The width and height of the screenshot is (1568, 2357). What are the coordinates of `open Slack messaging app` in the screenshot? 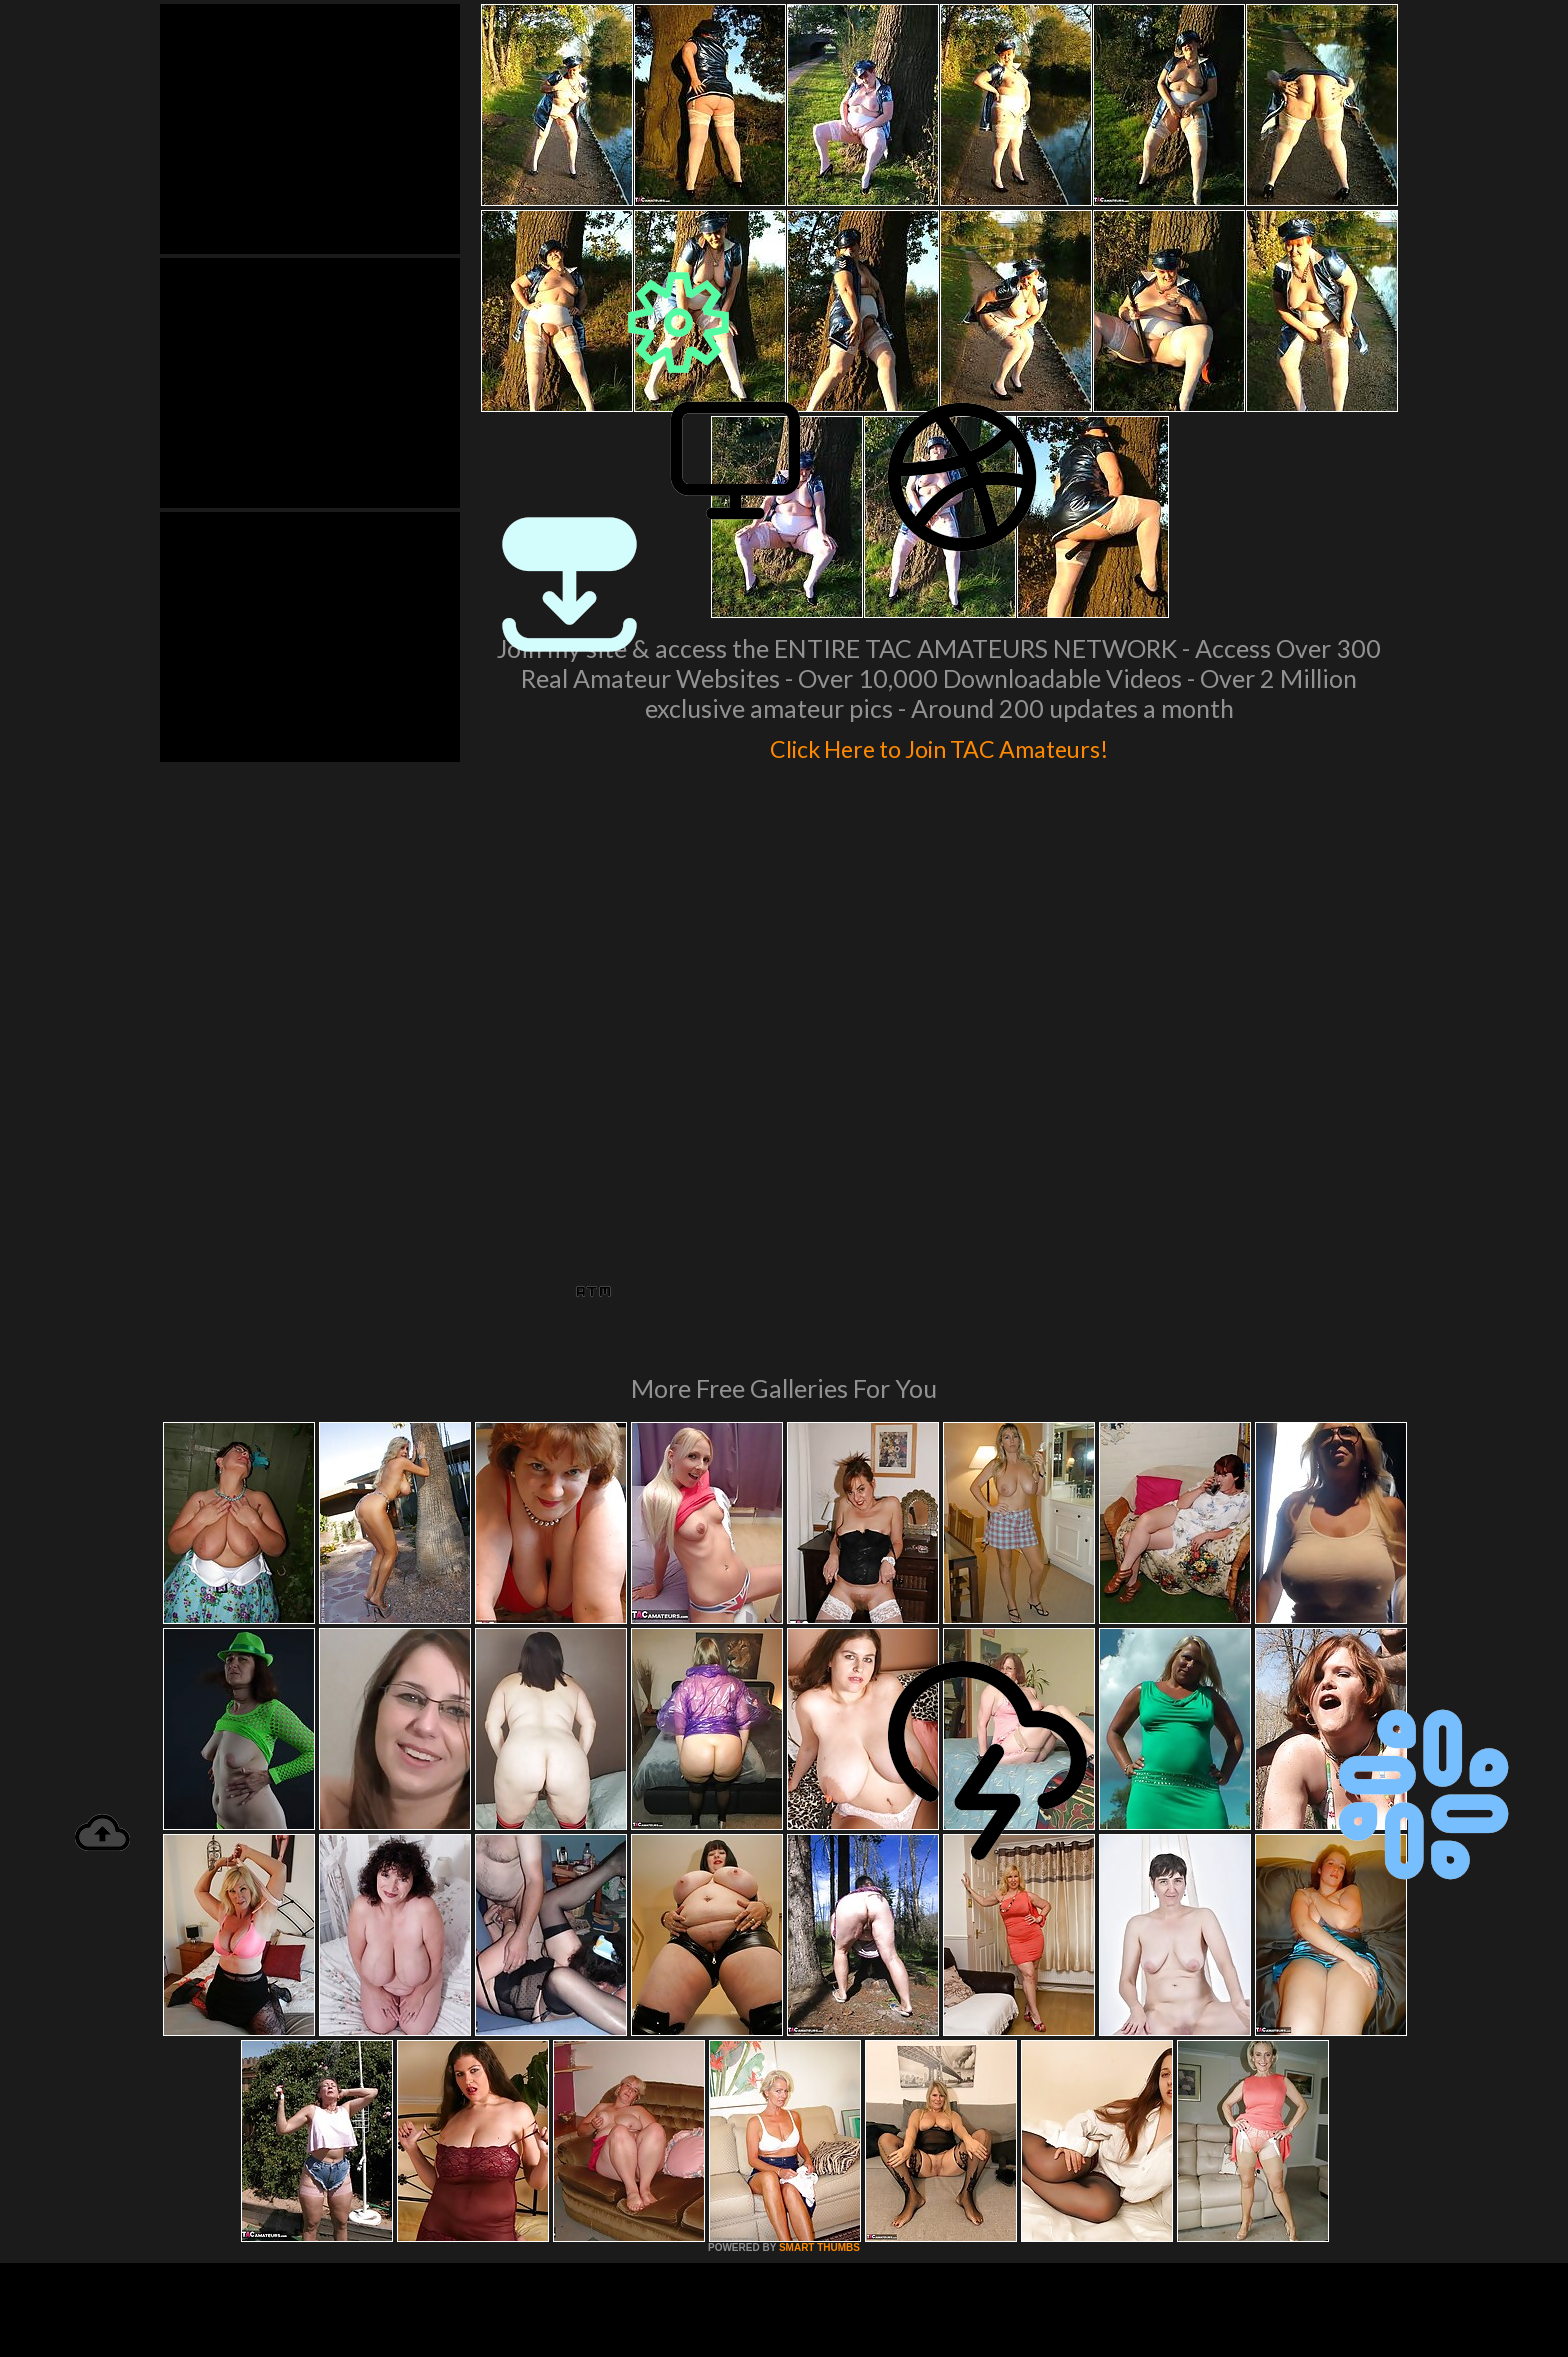 It's located at (1423, 1794).